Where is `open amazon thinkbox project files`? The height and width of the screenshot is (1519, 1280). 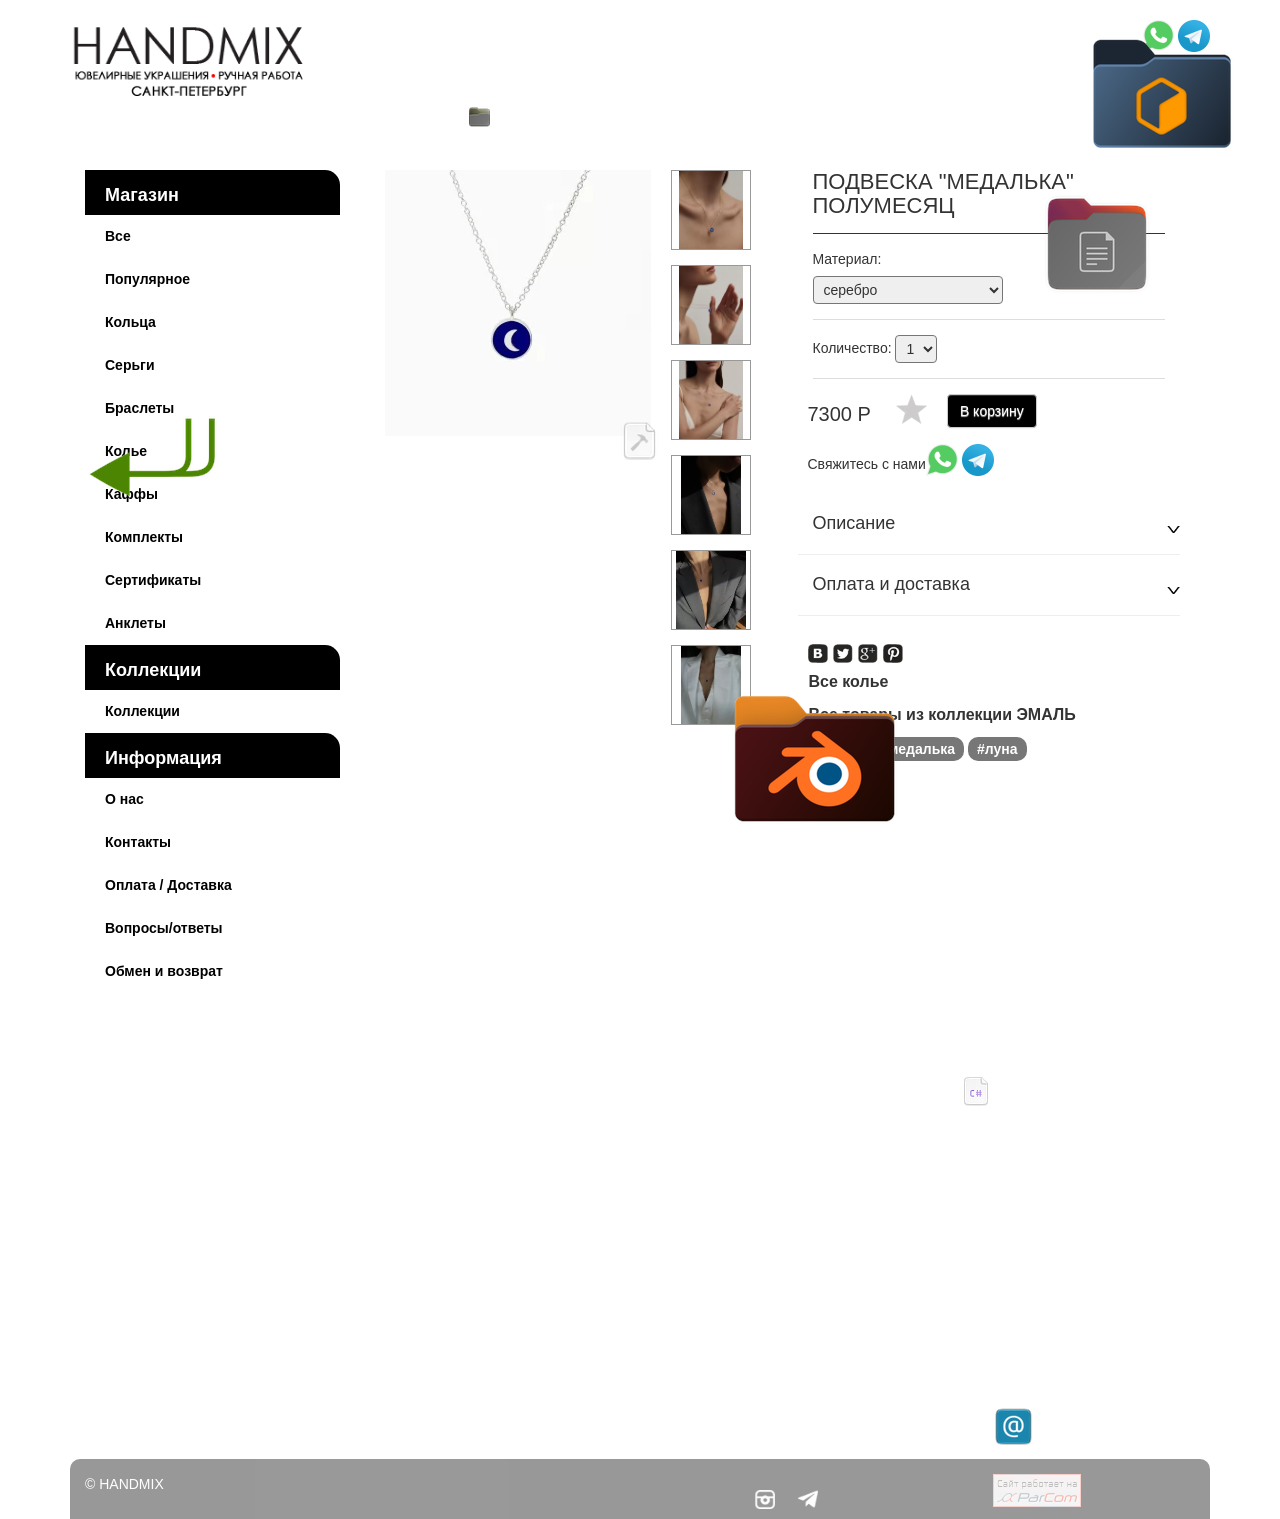 open amazon thinkbox project files is located at coordinates (1161, 97).